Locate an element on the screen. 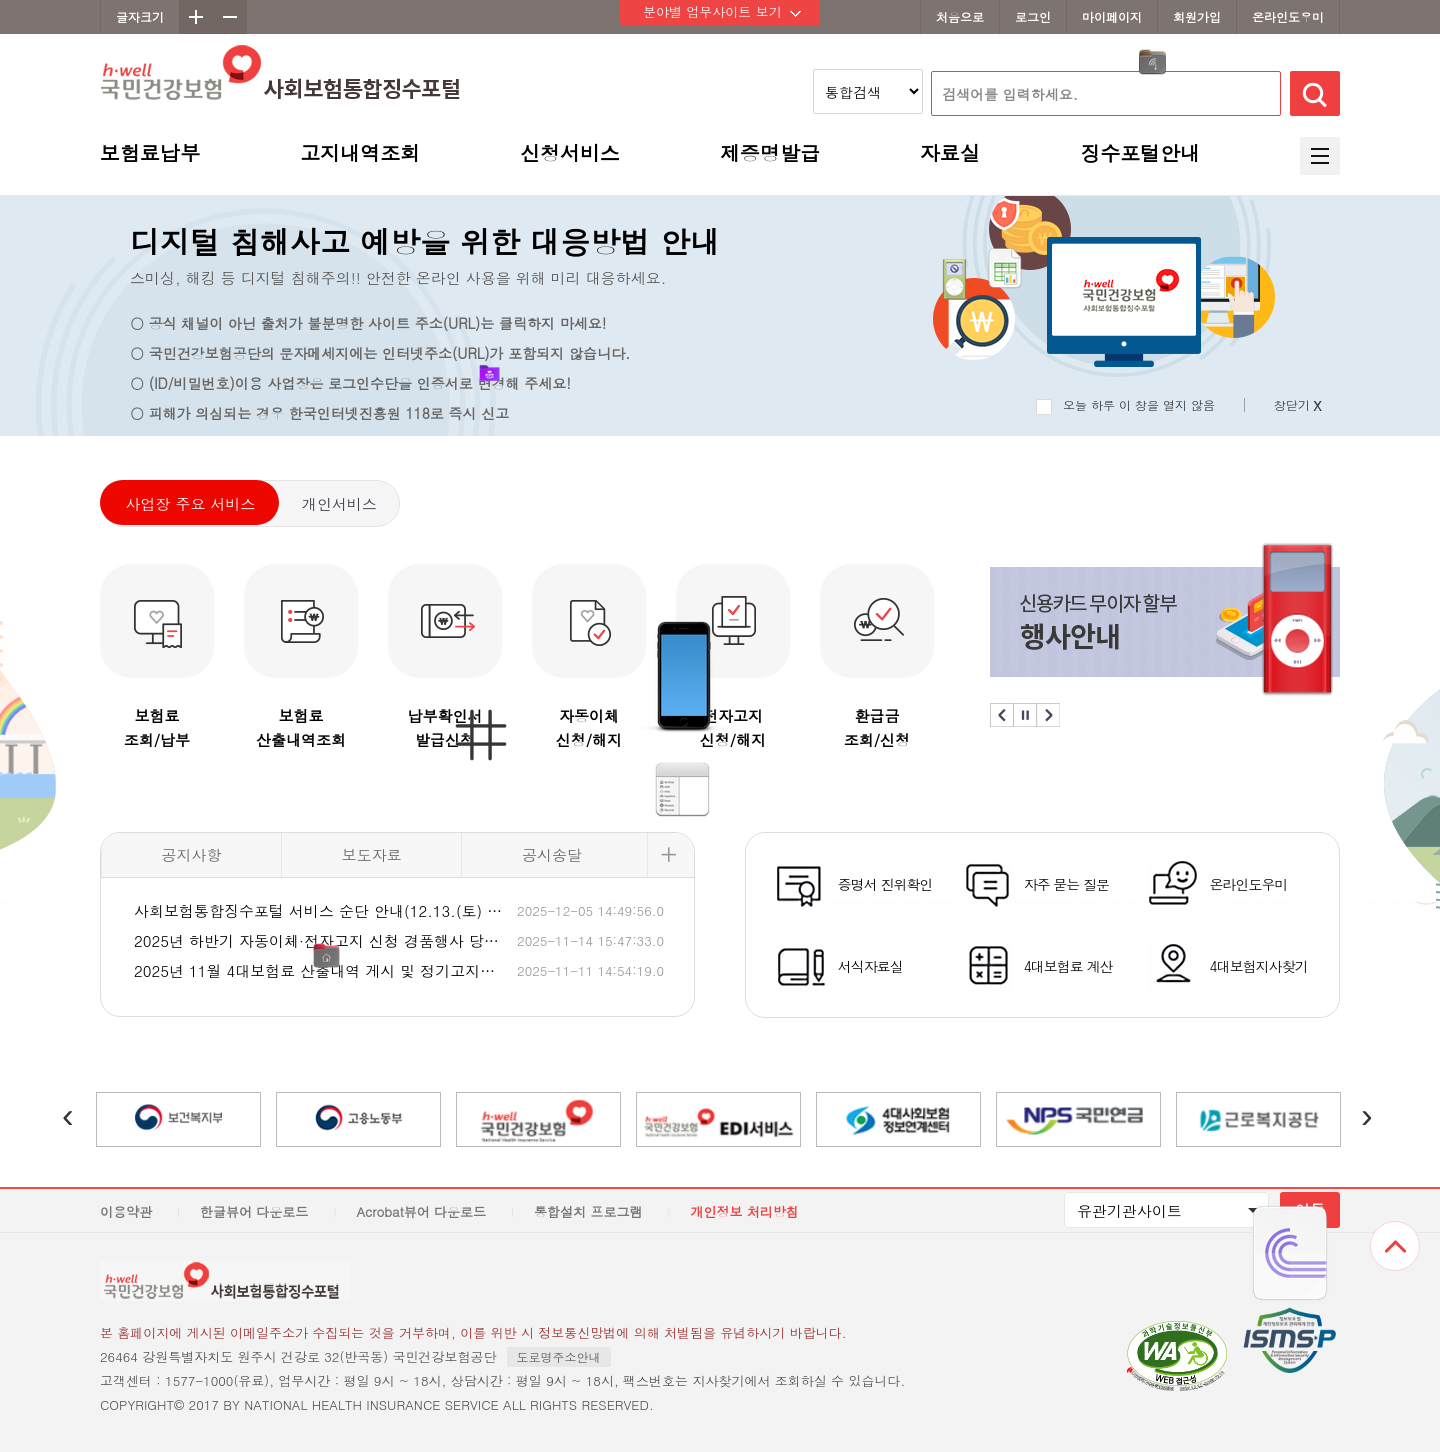  access your home folder is located at coordinates (326, 955).